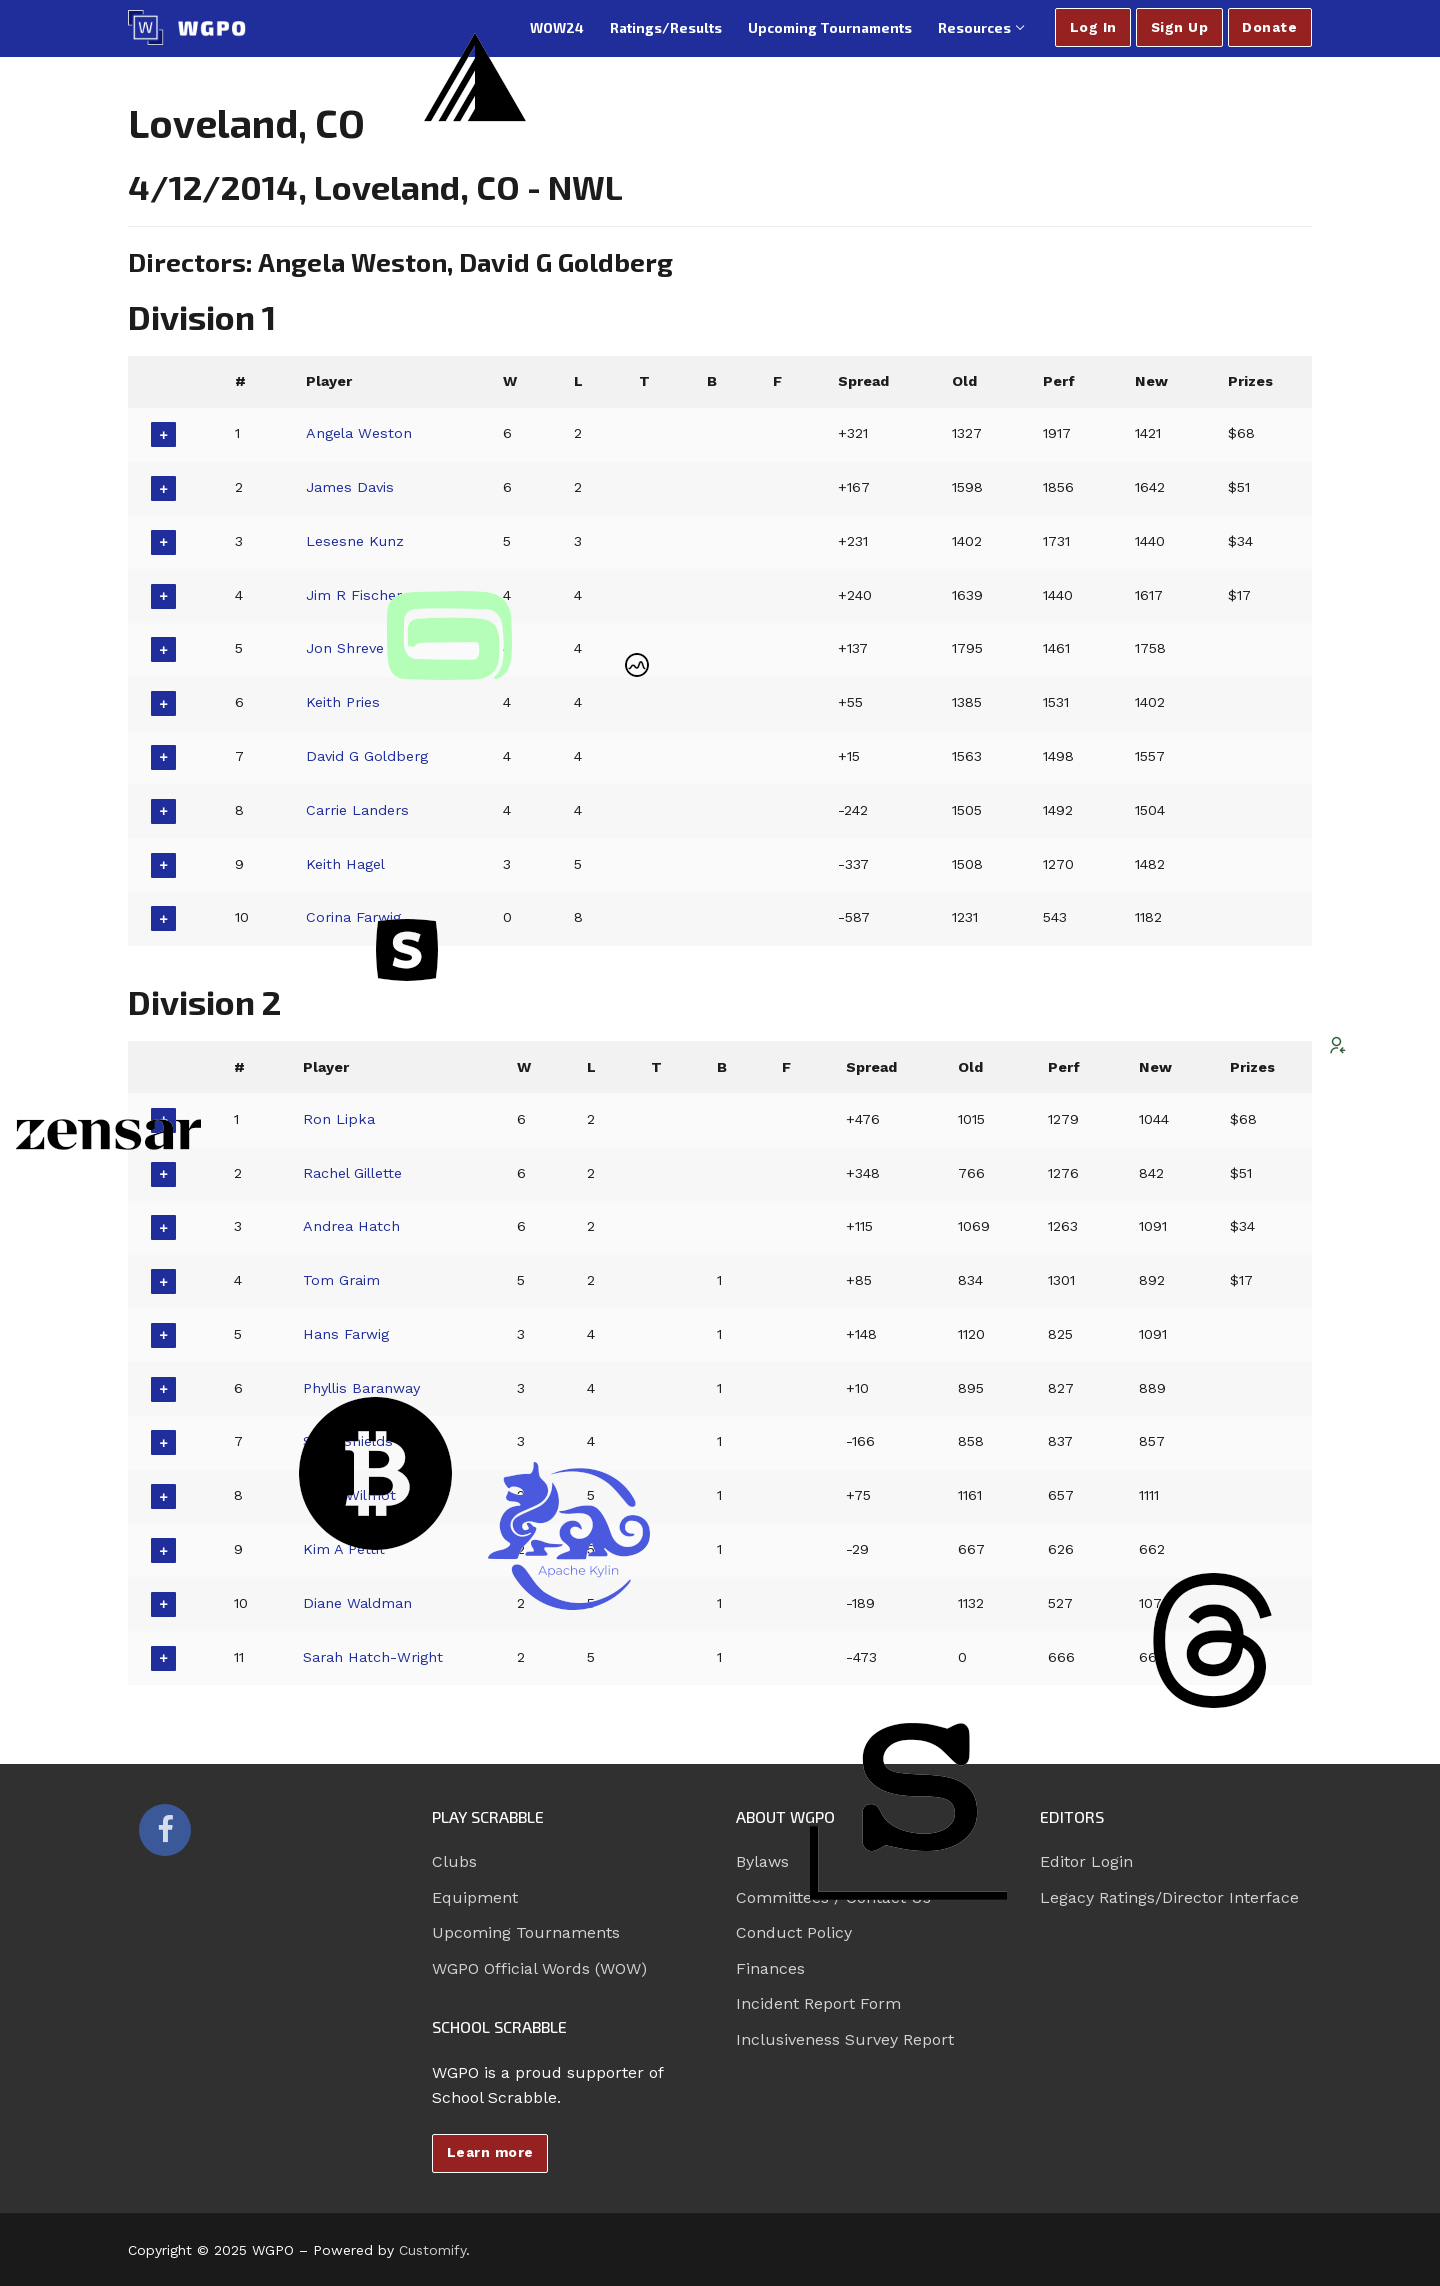 The image size is (1440, 2286). Describe the element at coordinates (108, 1134) in the screenshot. I see `zensar technologies company logo` at that location.